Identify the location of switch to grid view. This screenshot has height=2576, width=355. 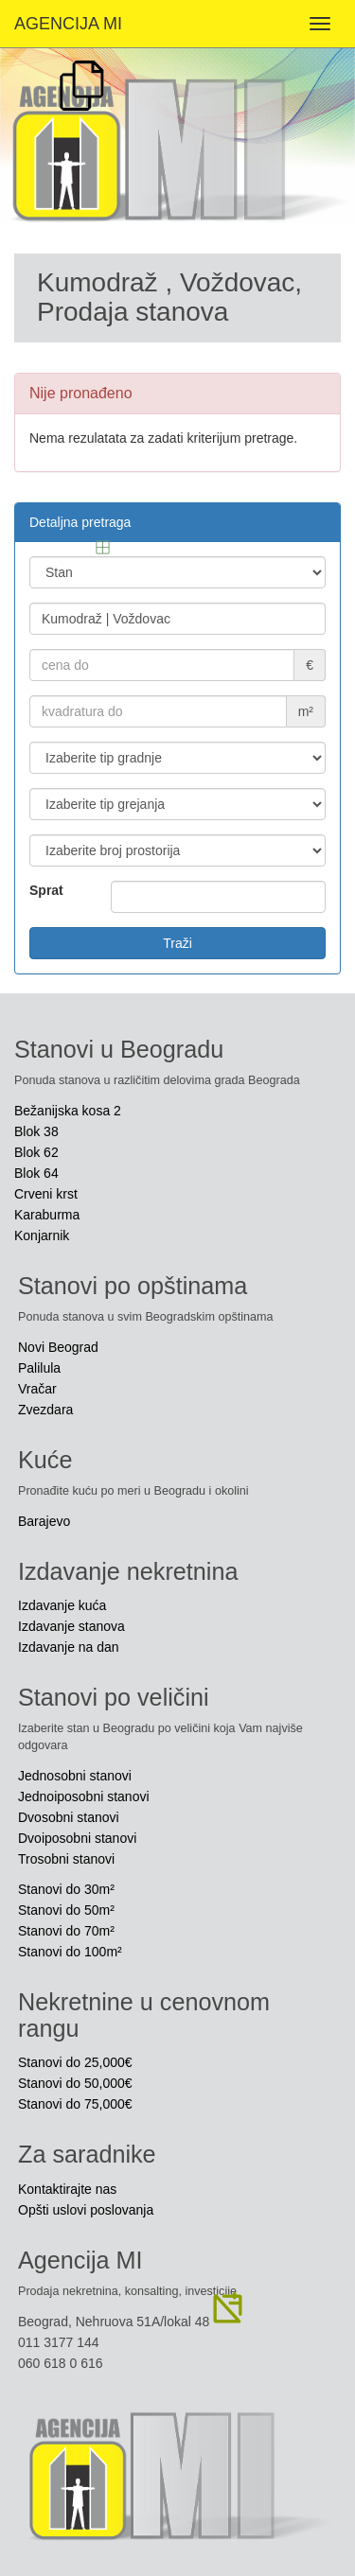
(102, 547).